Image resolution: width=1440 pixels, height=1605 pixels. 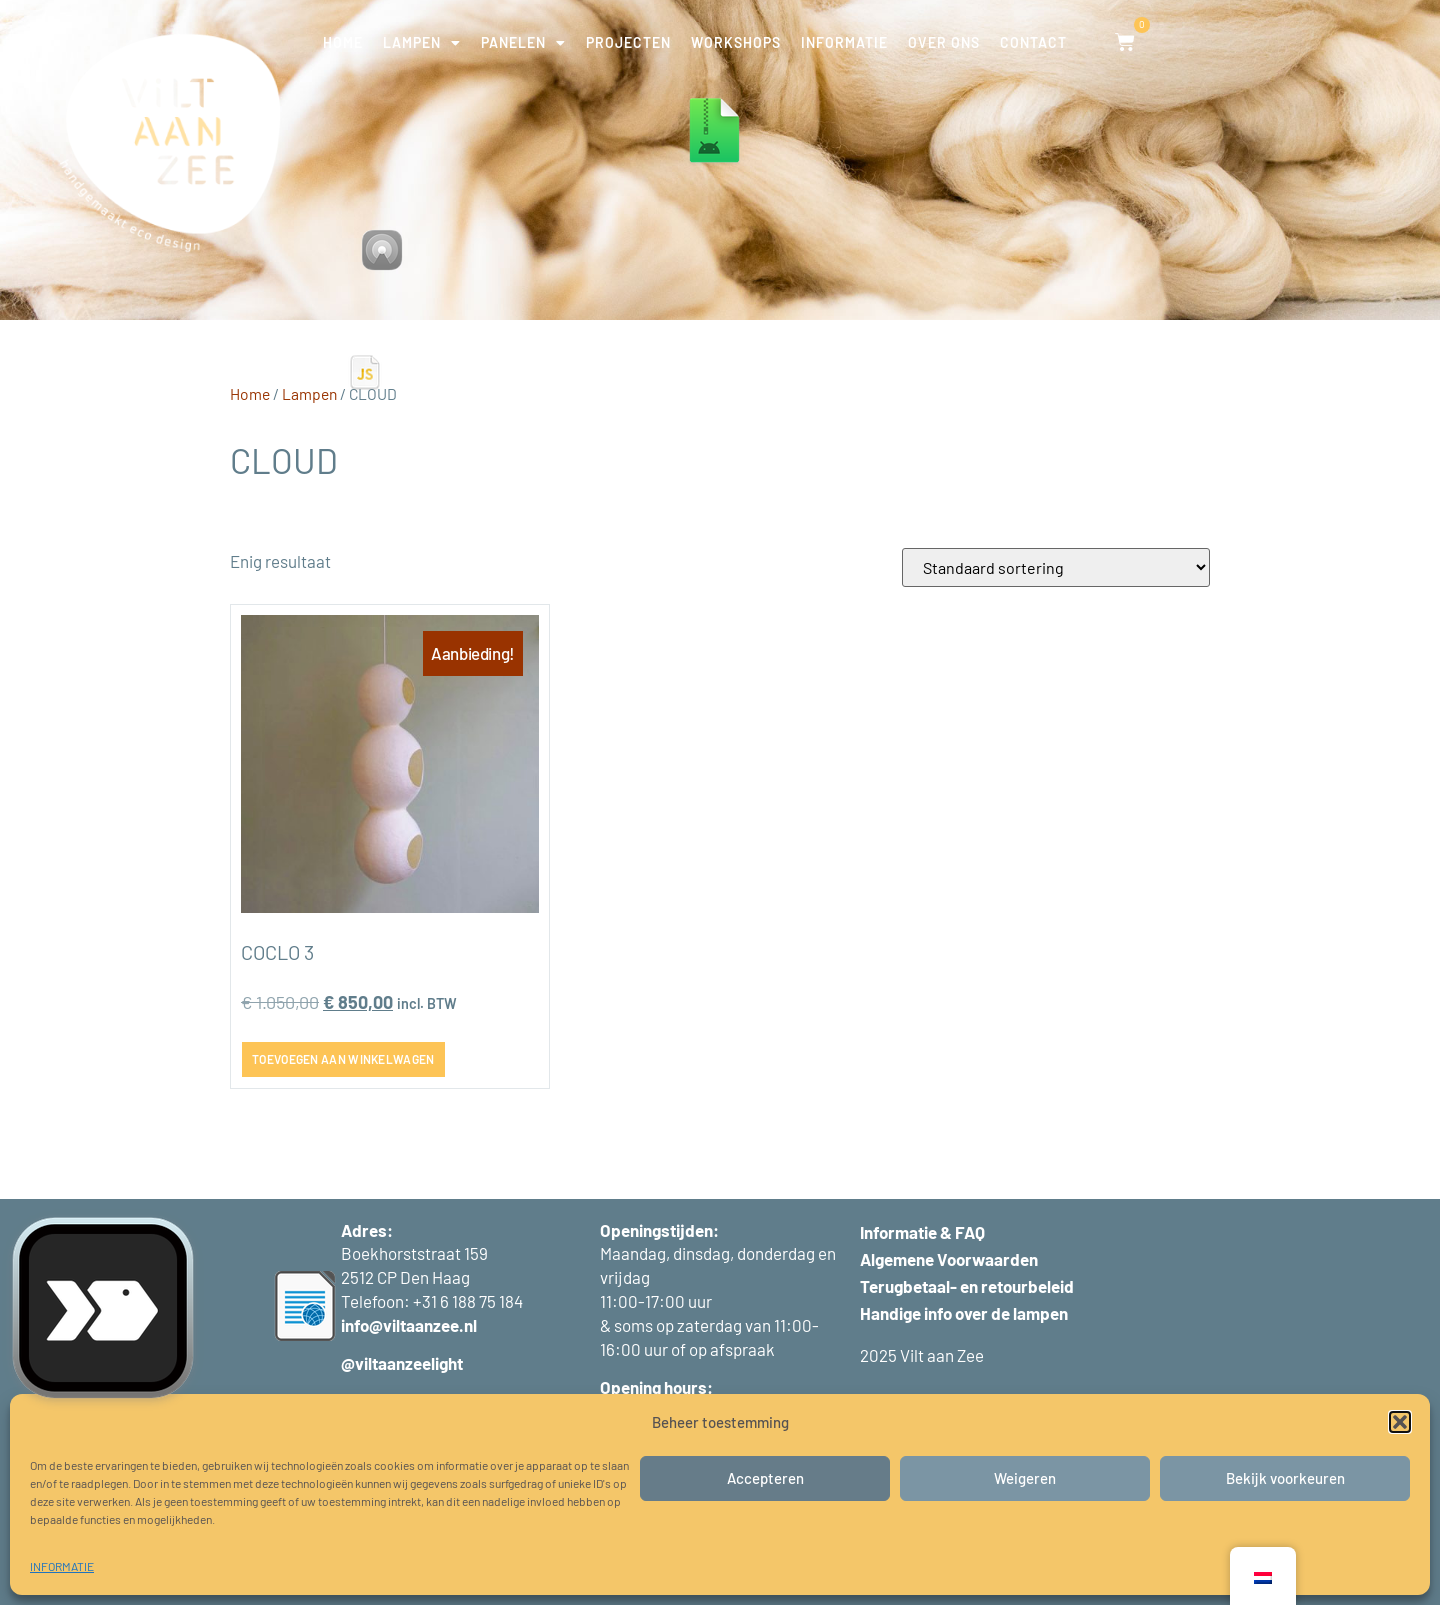 I want to click on a libreoffice web document file, so click(x=305, y=1306).